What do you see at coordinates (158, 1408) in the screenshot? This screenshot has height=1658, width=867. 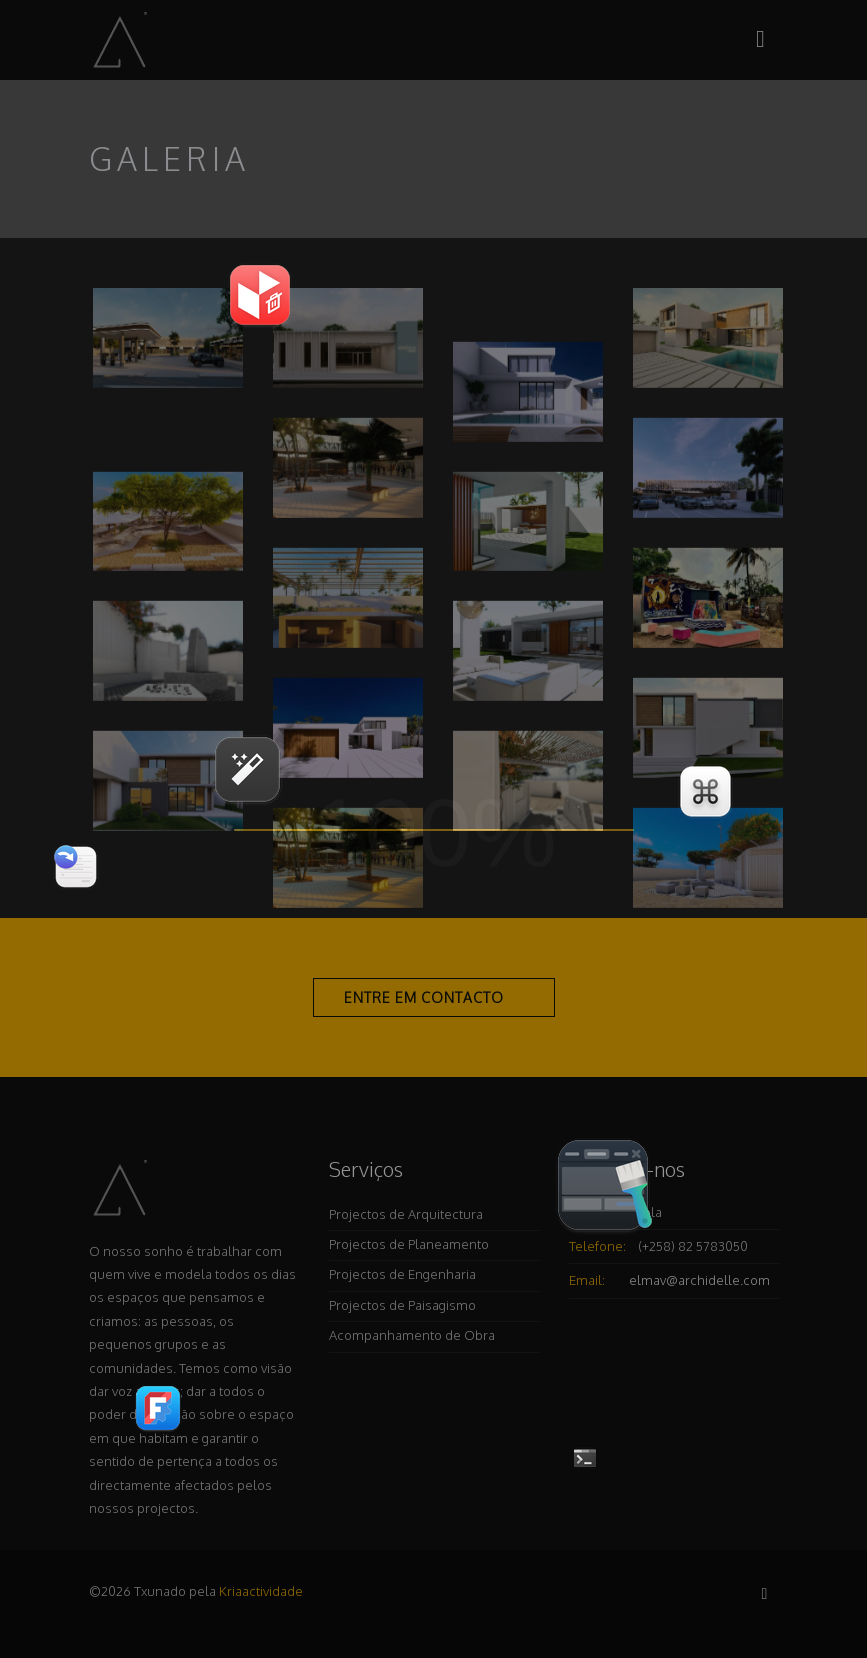 I see `open FreeCAD application` at bounding box center [158, 1408].